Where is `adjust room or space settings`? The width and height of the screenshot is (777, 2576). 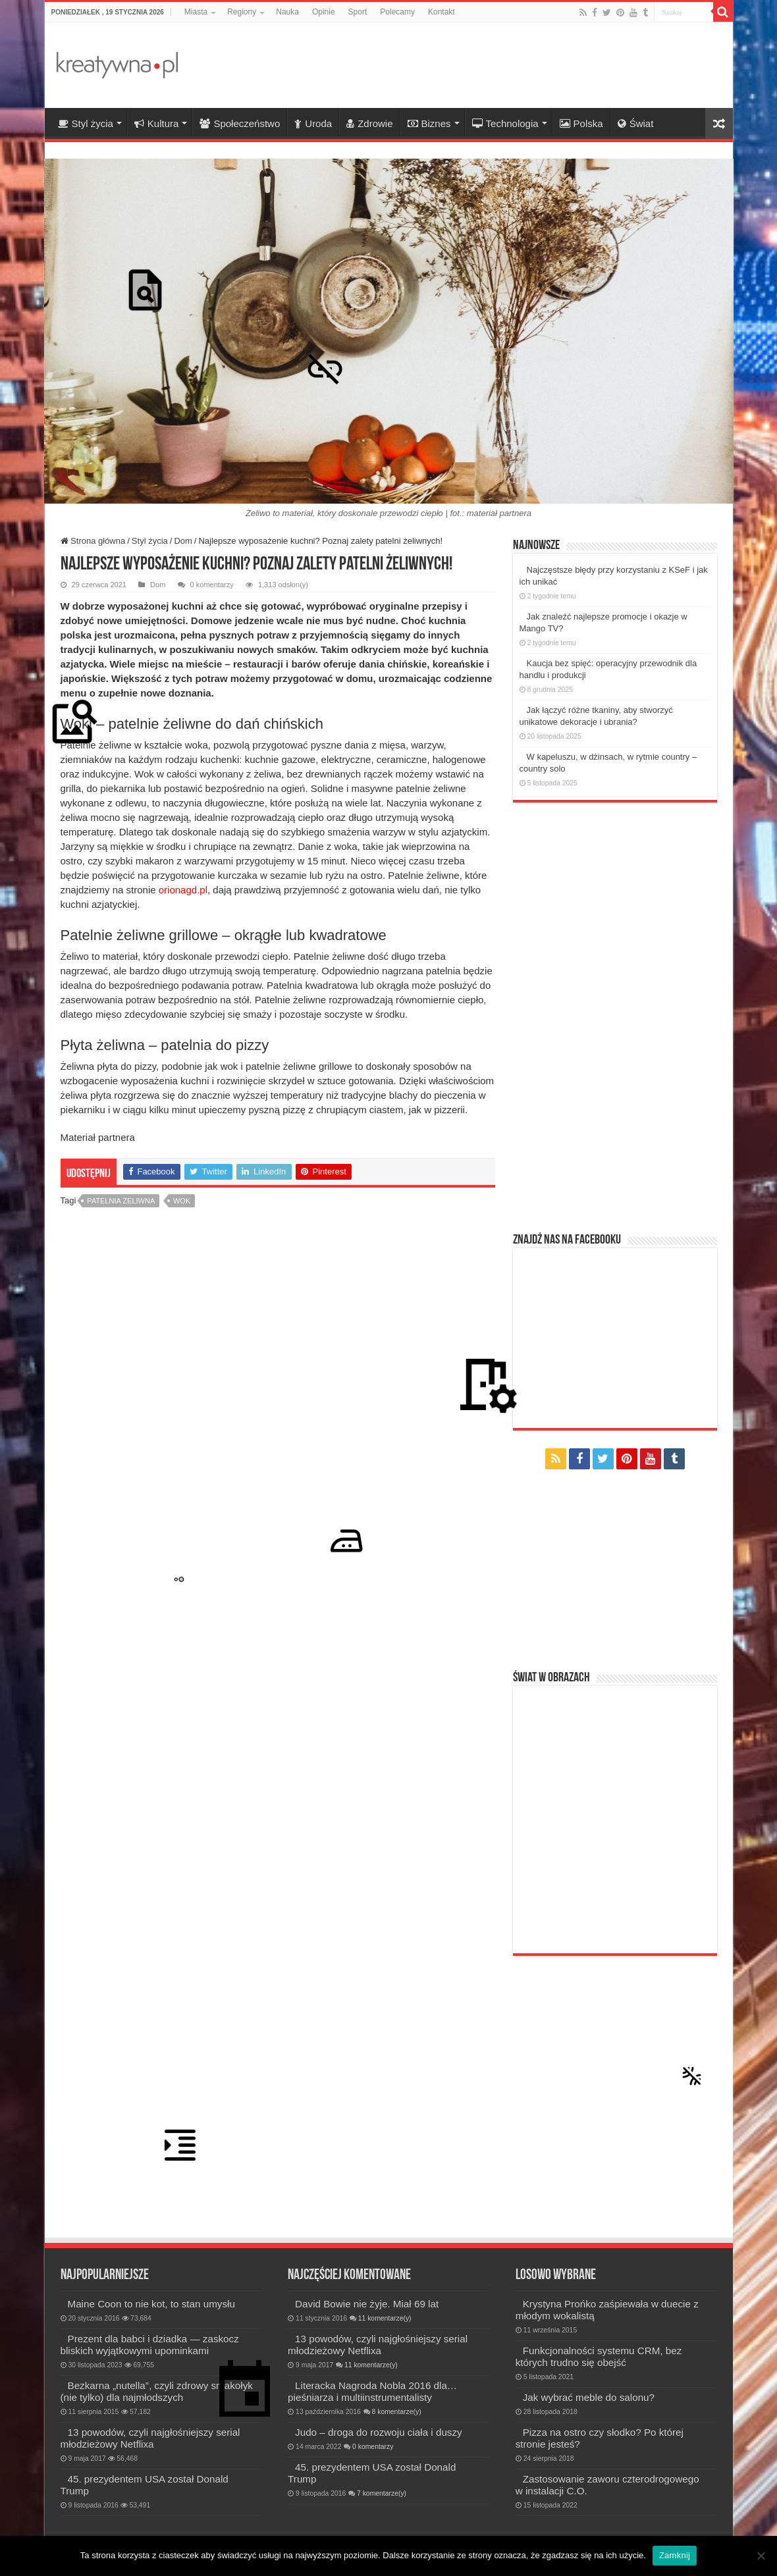 adjust room or space settings is located at coordinates (486, 1384).